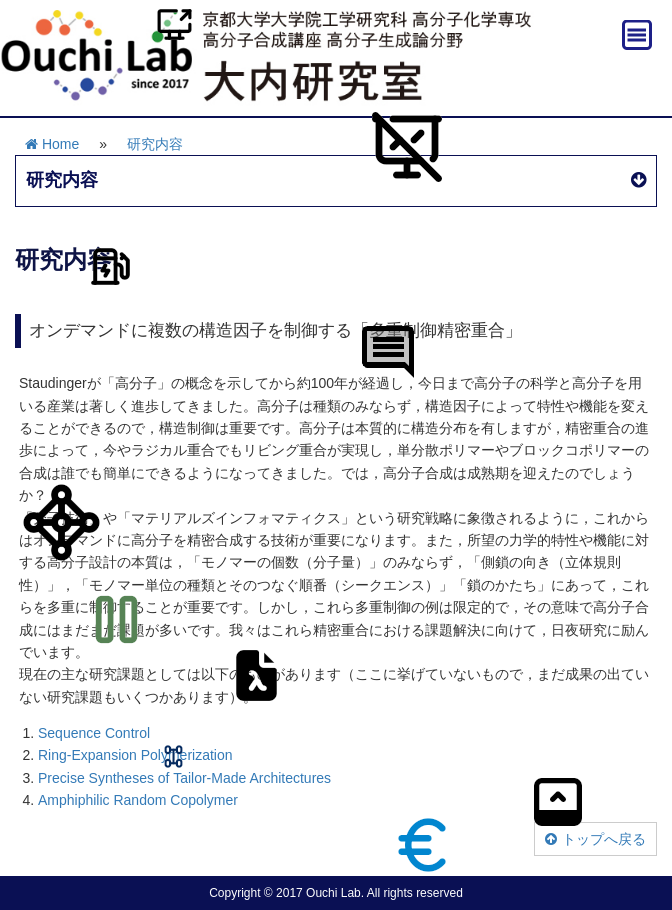 The width and height of the screenshot is (672, 910). I want to click on find nearby electric vehicle charging stations, so click(111, 266).